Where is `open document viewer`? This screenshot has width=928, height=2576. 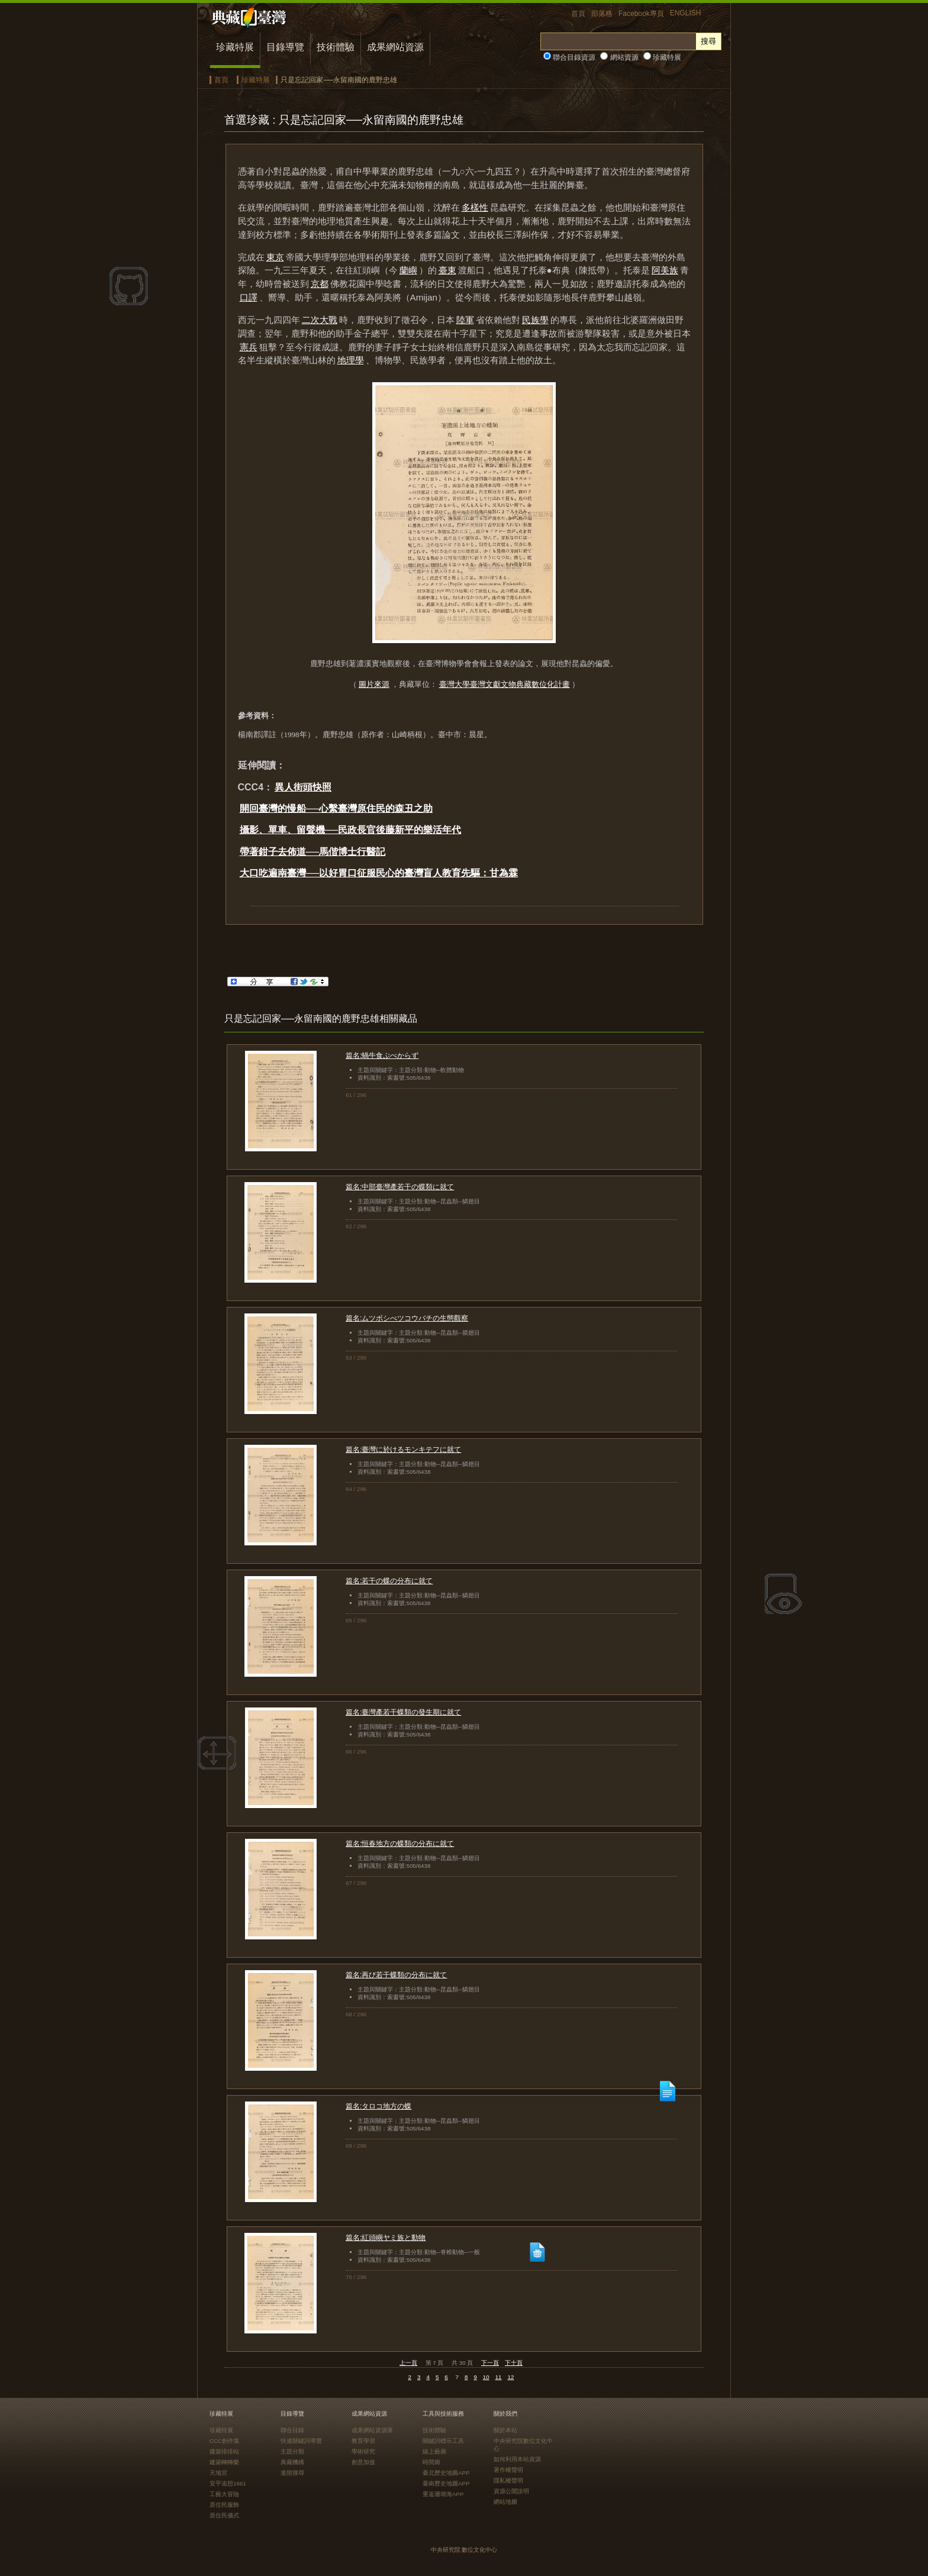 open document viewer is located at coordinates (781, 1593).